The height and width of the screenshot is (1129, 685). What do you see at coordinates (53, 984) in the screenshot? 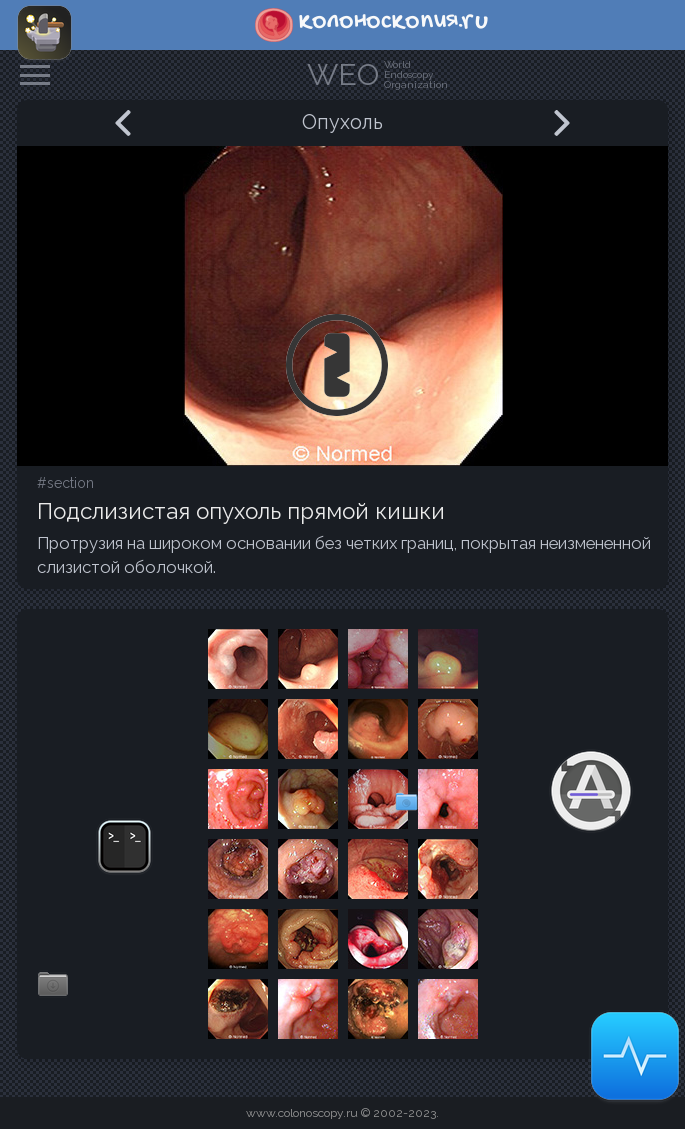
I see `access your downloads folder` at bounding box center [53, 984].